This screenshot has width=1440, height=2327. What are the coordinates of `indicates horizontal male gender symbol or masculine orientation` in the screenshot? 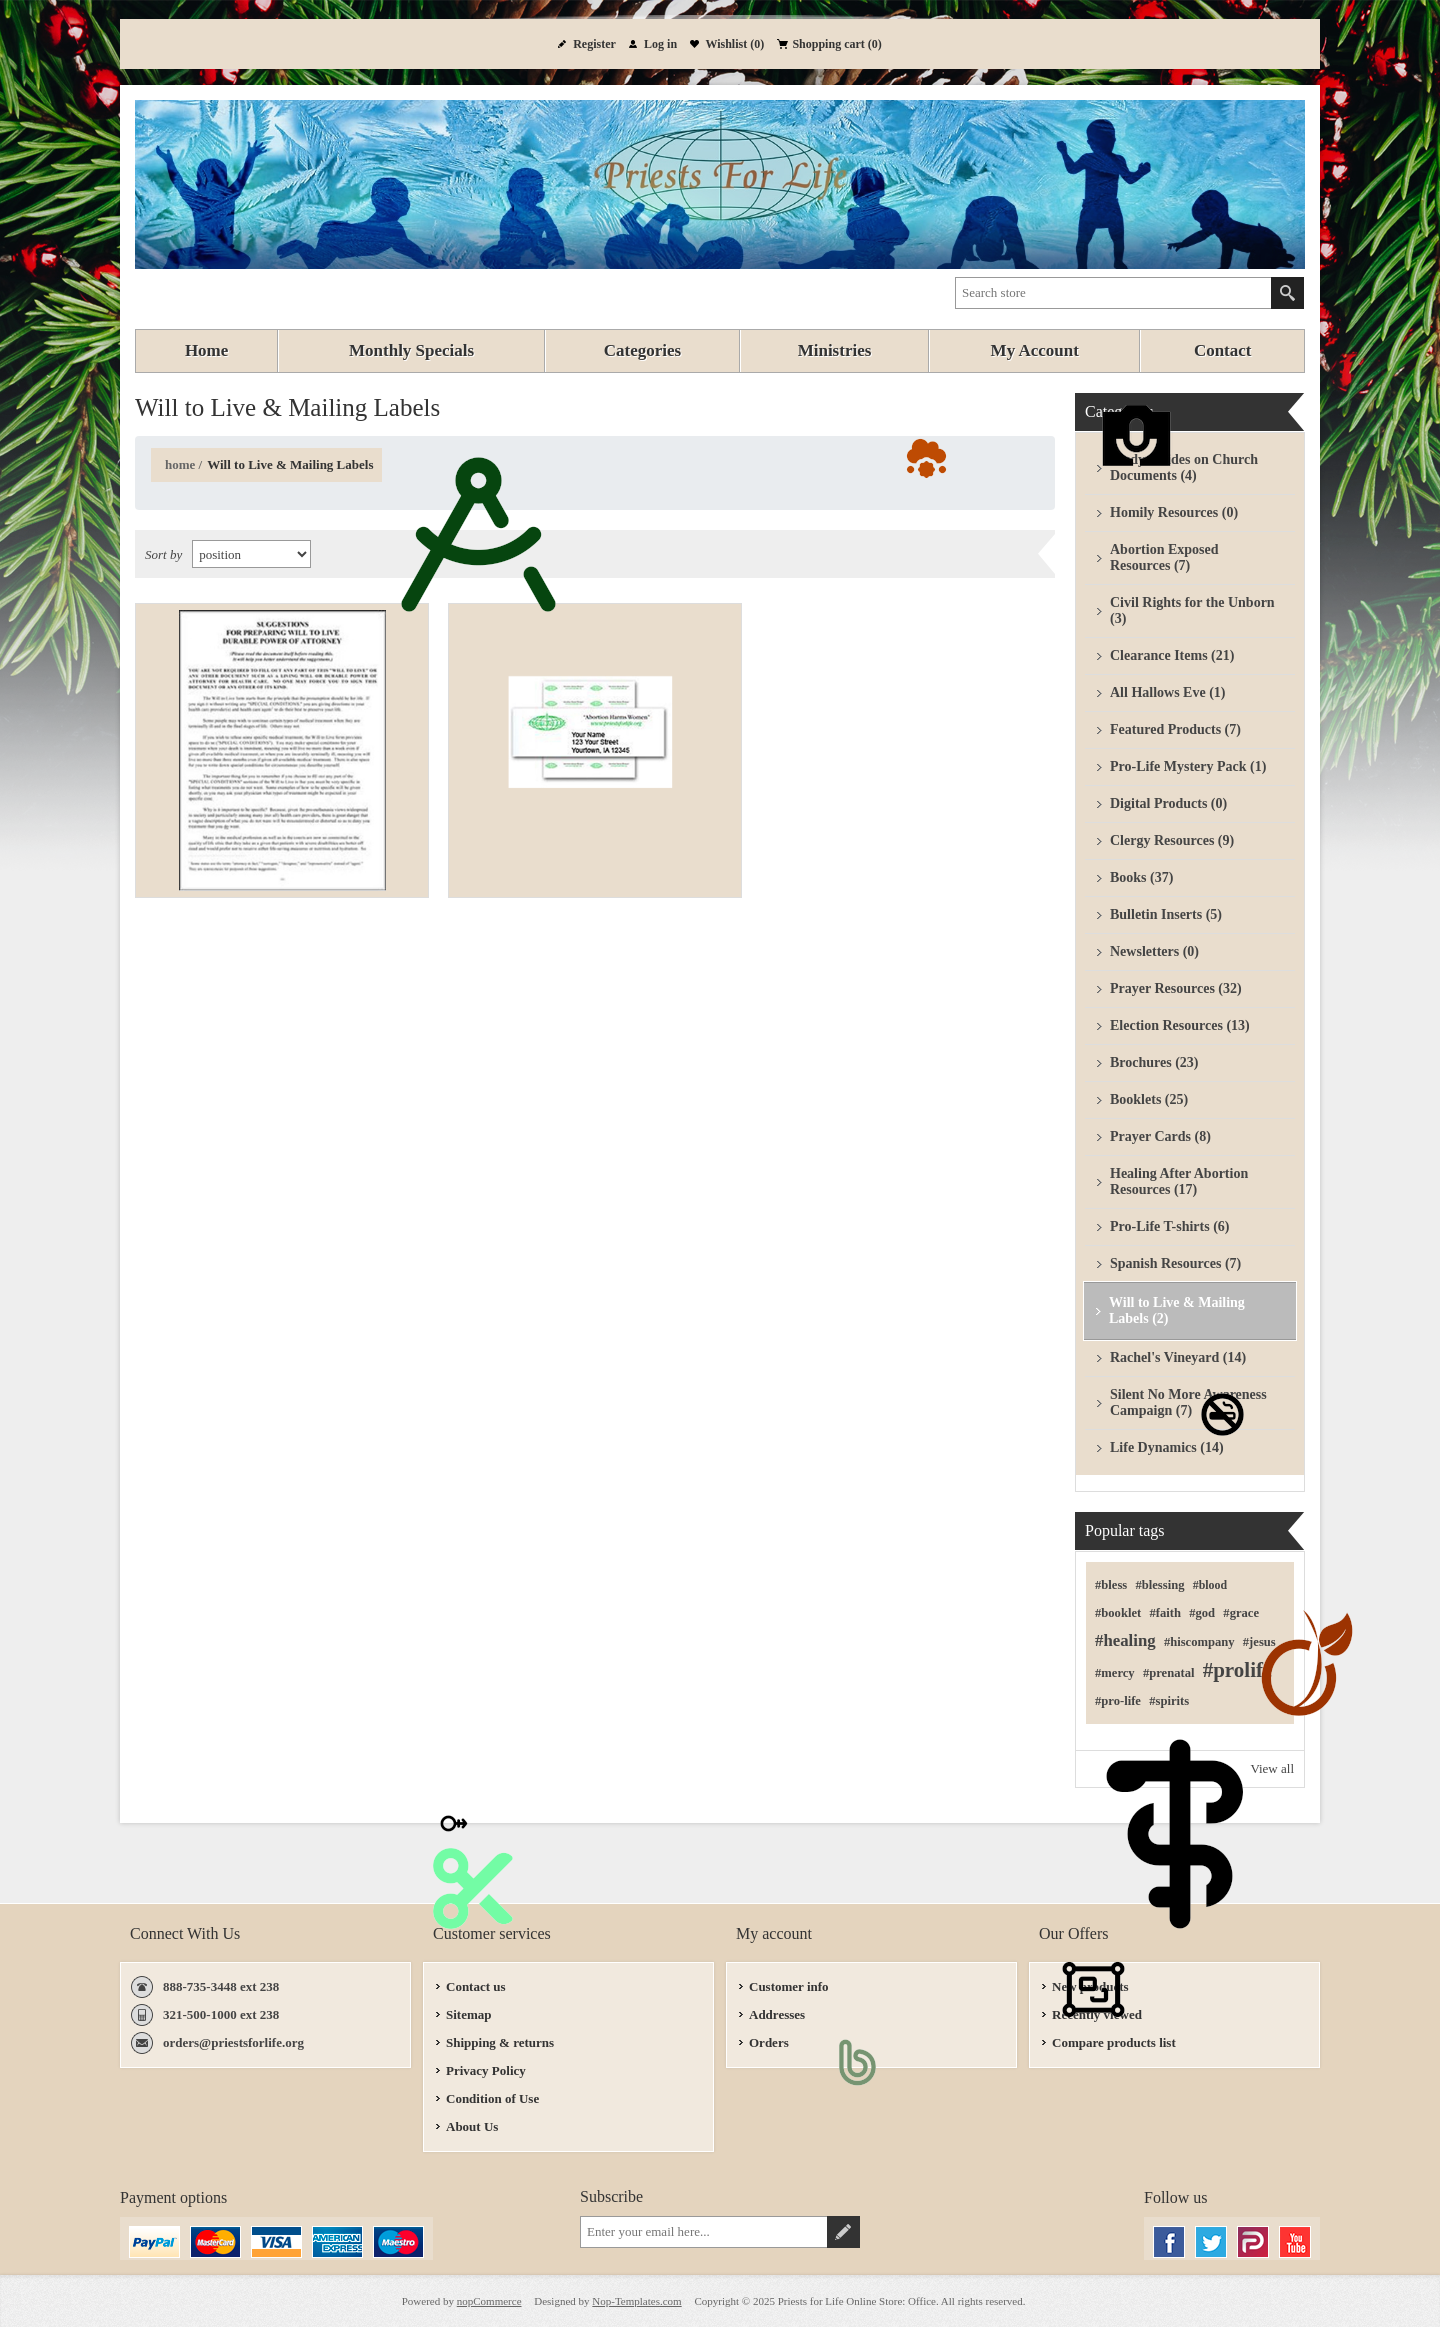 It's located at (453, 1823).